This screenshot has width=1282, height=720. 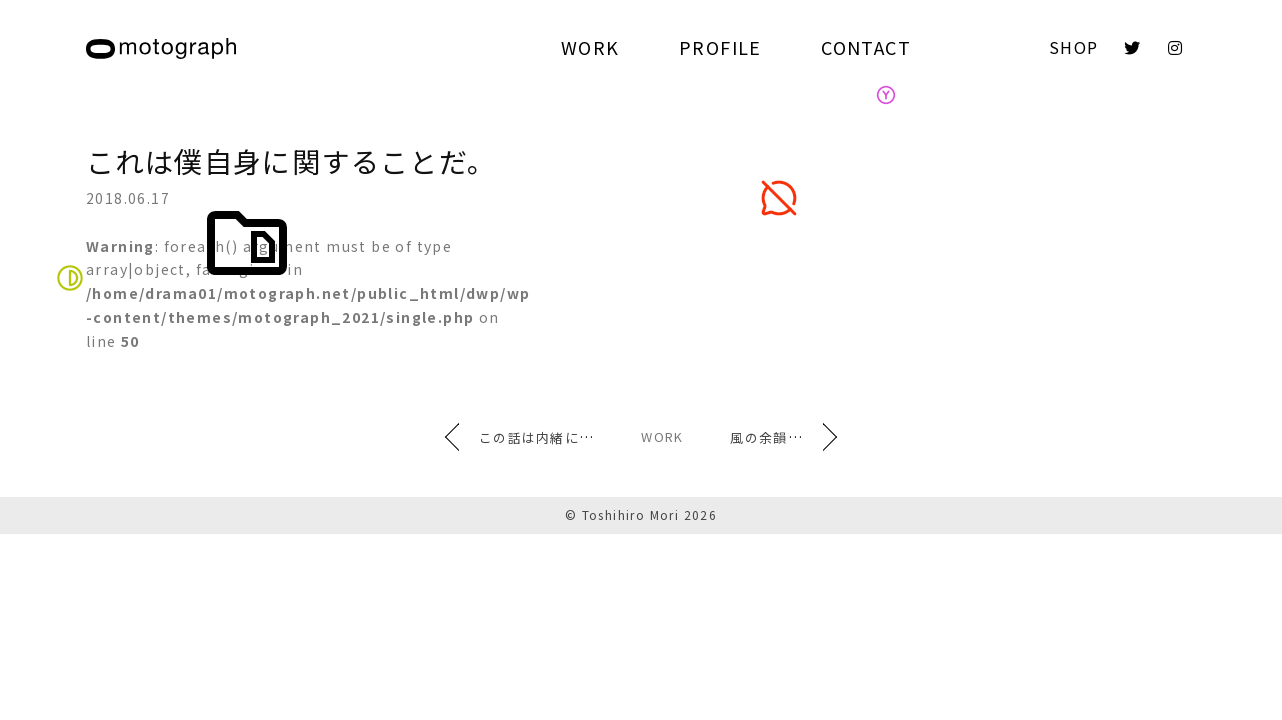 I want to click on mute or disable chat notifications, so click(x=779, y=198).